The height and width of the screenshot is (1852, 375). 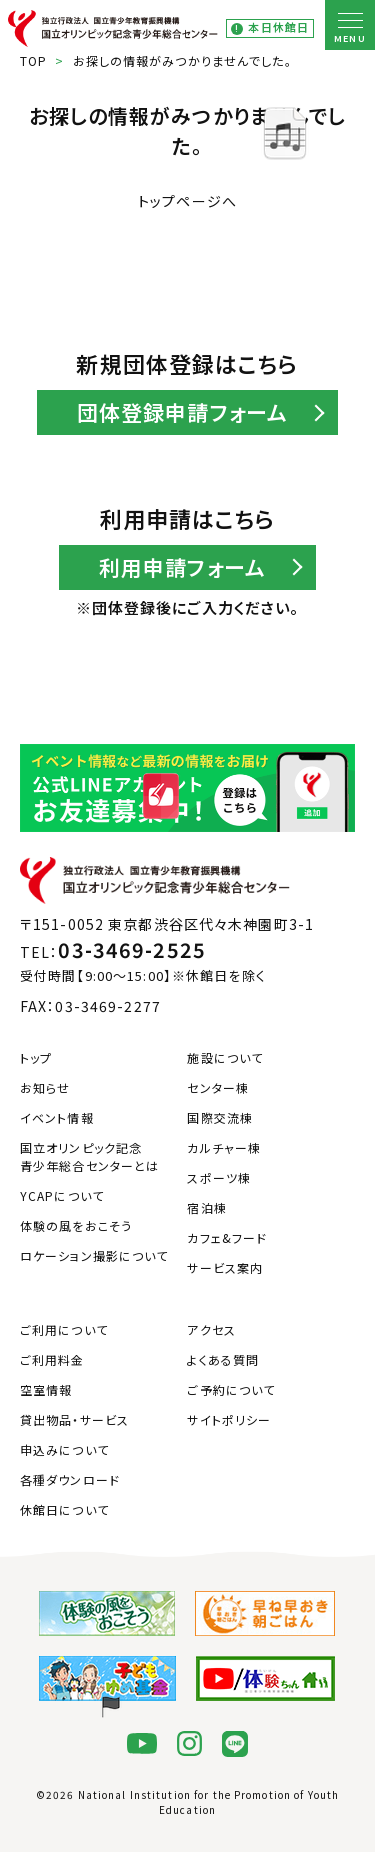 I want to click on postscript or vector document file, so click(x=161, y=796).